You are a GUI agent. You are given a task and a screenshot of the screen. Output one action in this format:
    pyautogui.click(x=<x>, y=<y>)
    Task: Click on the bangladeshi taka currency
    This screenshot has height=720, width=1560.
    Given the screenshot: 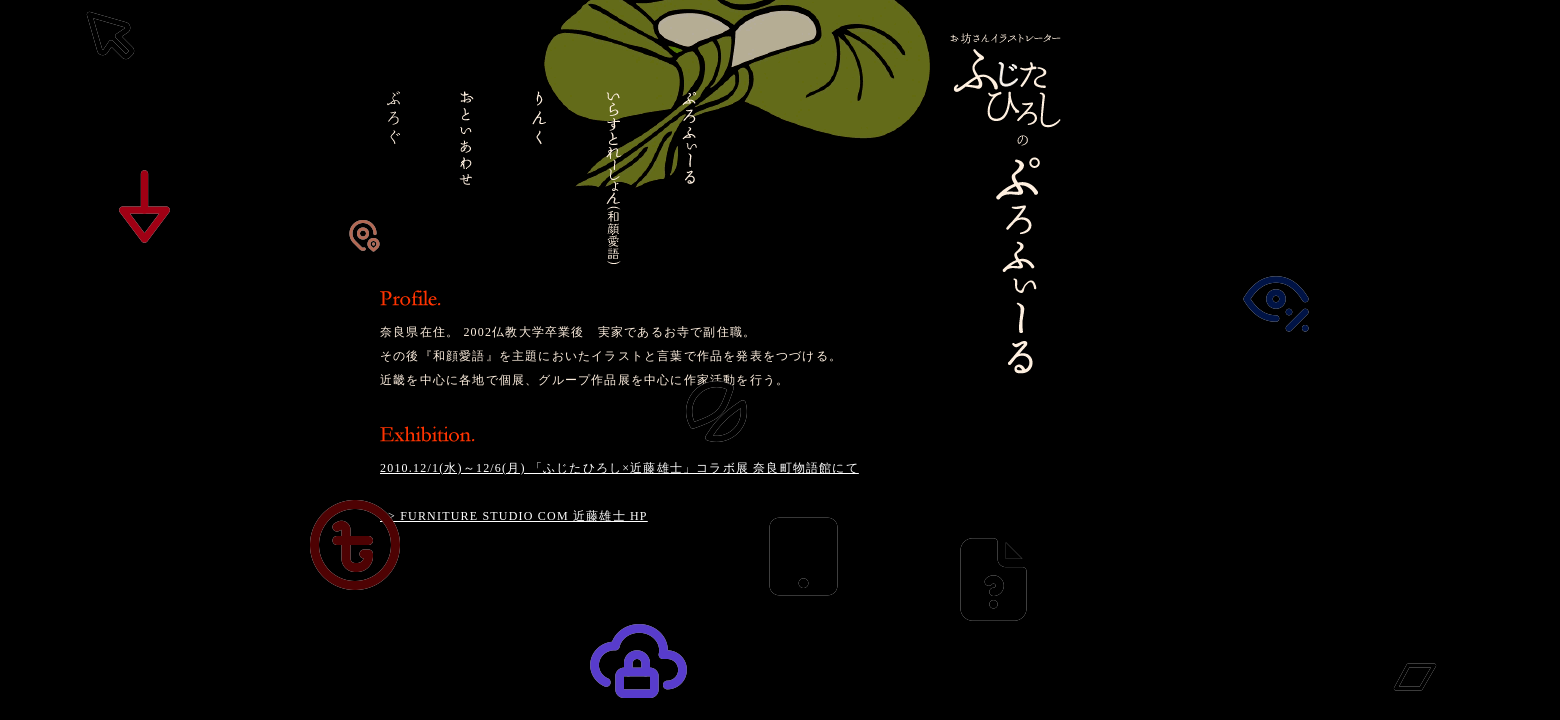 What is the action you would take?
    pyautogui.click(x=355, y=545)
    